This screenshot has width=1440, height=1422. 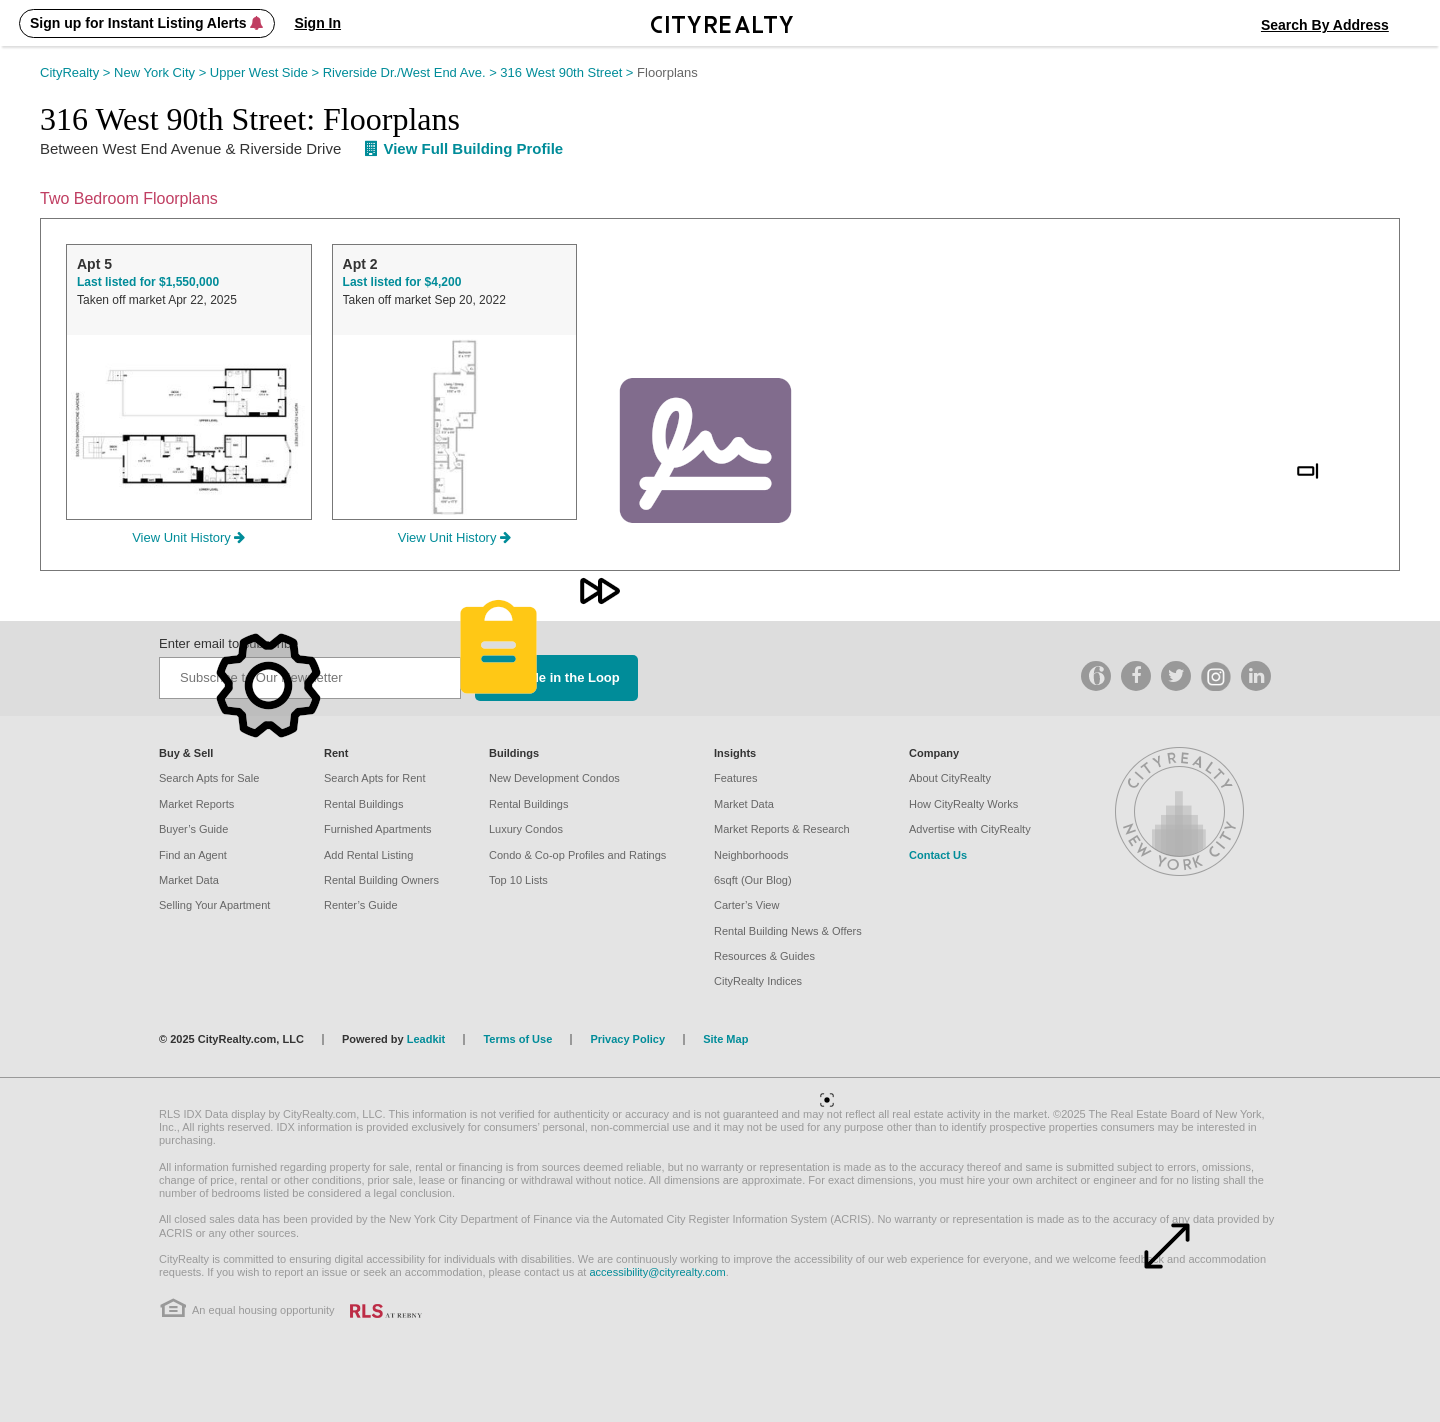 What do you see at coordinates (705, 450) in the screenshot?
I see `add your signature to a document` at bounding box center [705, 450].